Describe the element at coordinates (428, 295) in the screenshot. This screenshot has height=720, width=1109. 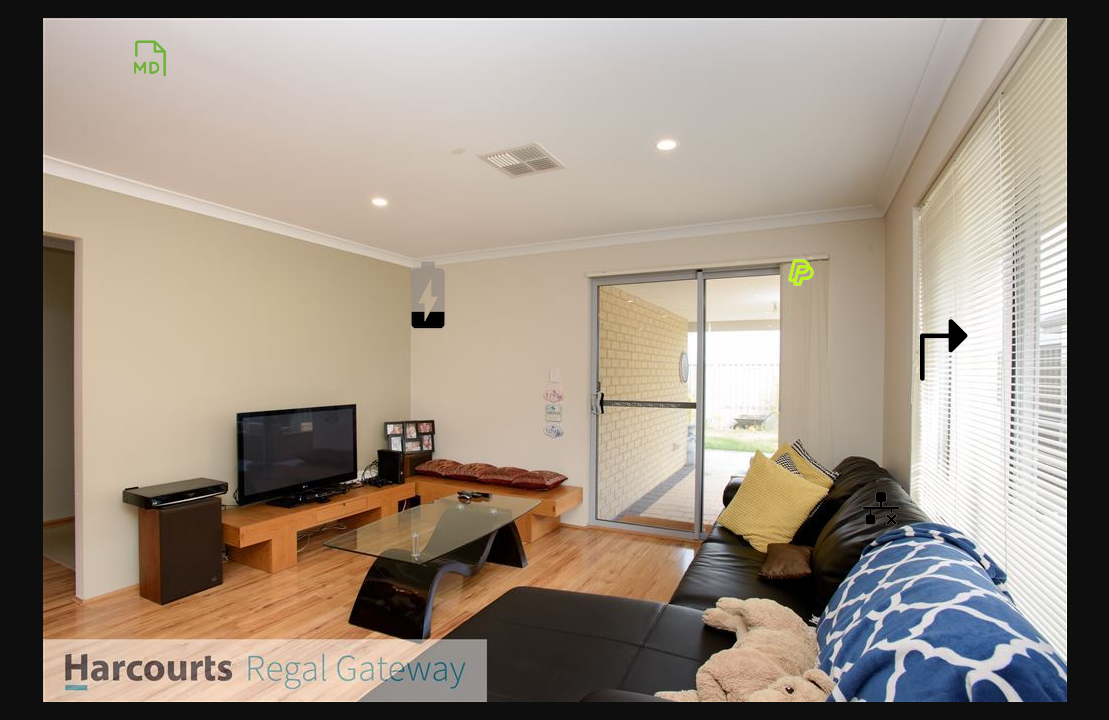
I see `indicates battery is charging at 20% capacity` at that location.